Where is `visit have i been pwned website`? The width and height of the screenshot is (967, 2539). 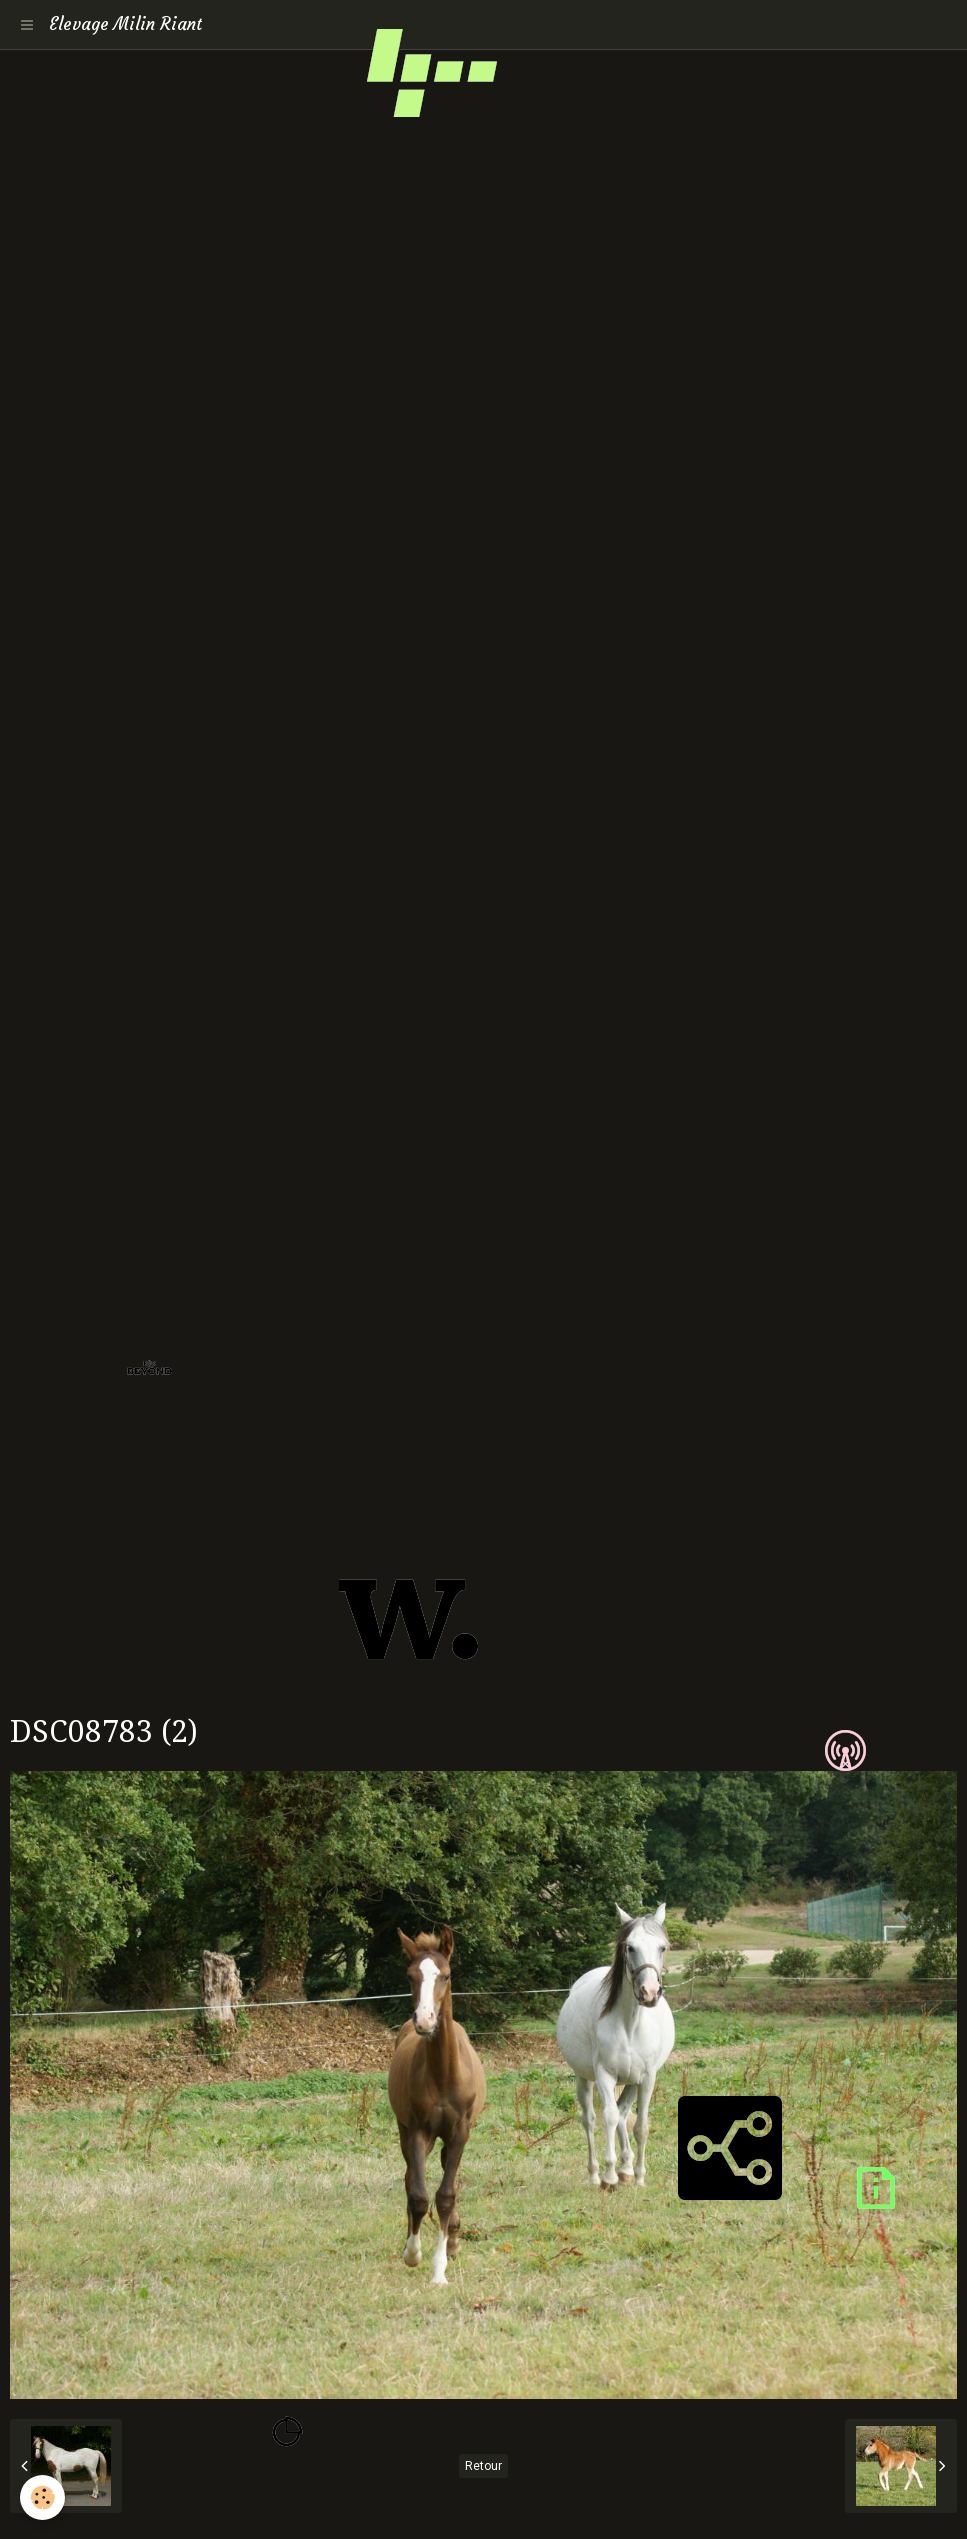 visit have i been pwned website is located at coordinates (432, 73).